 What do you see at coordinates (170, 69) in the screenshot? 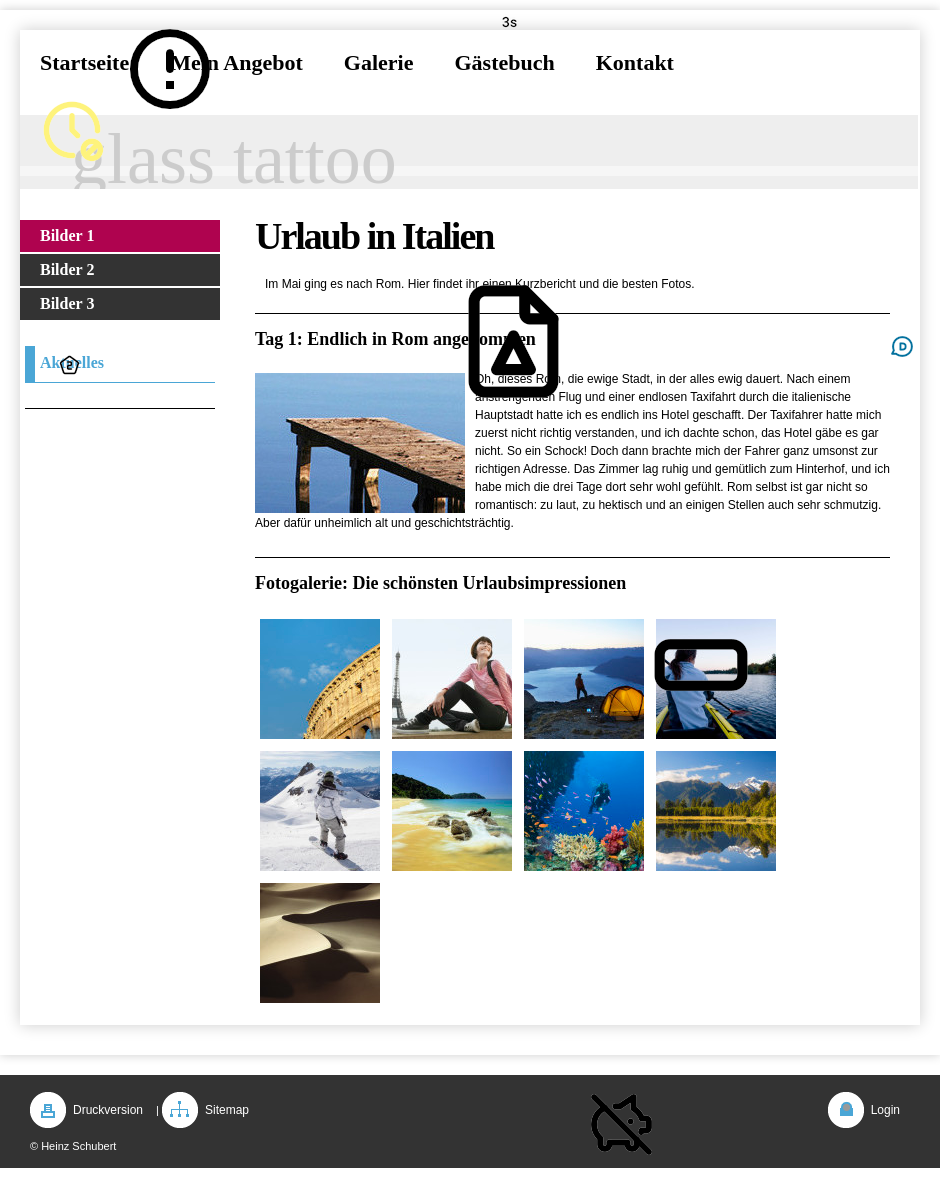
I see `indicates an error or warning state` at bounding box center [170, 69].